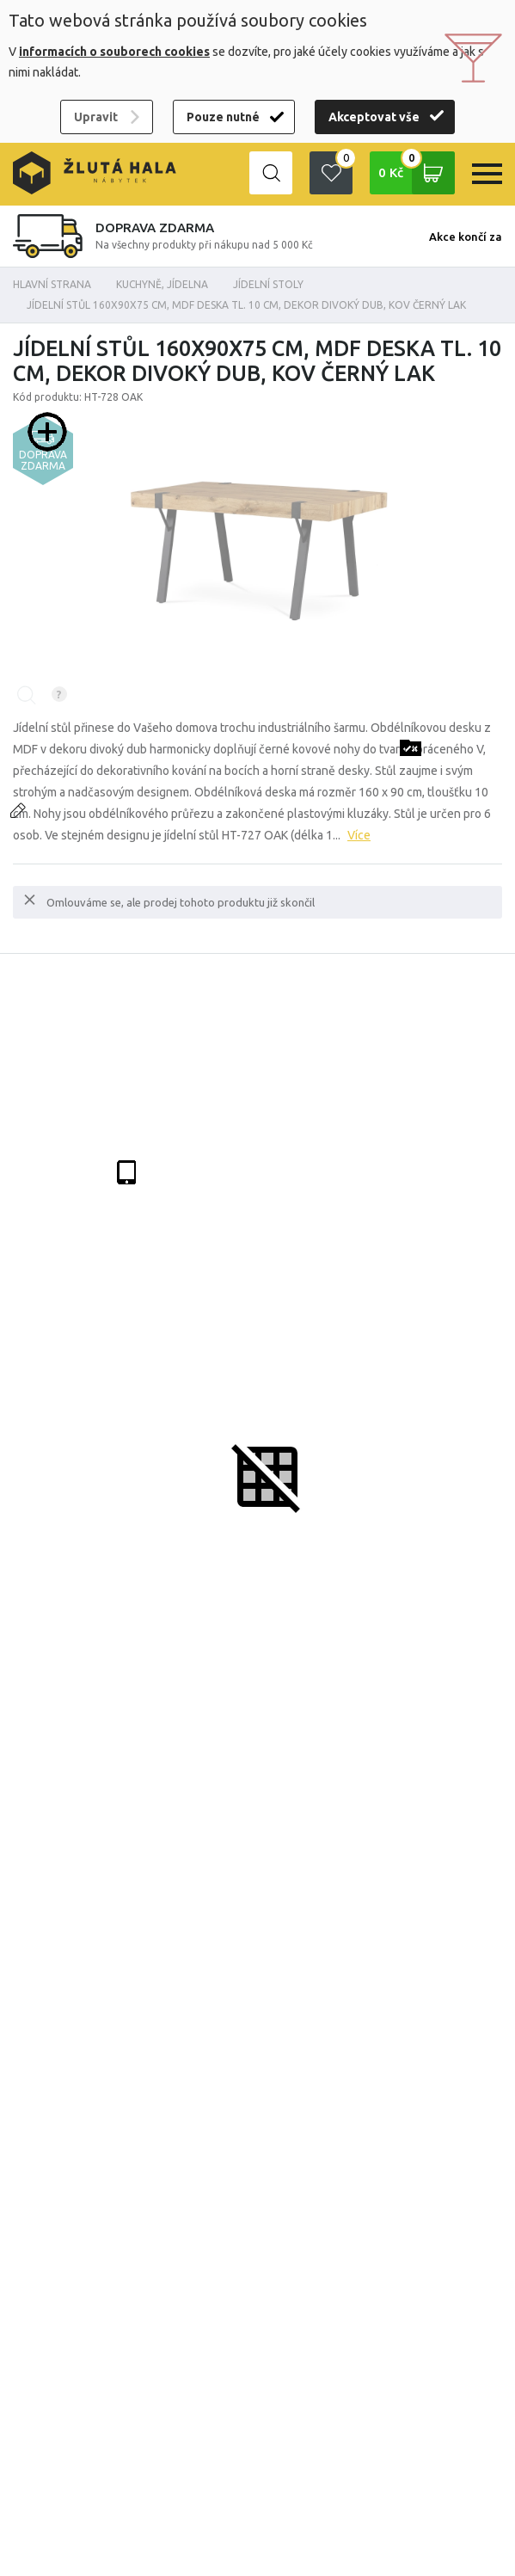  I want to click on add a new item or entry, so click(47, 432).